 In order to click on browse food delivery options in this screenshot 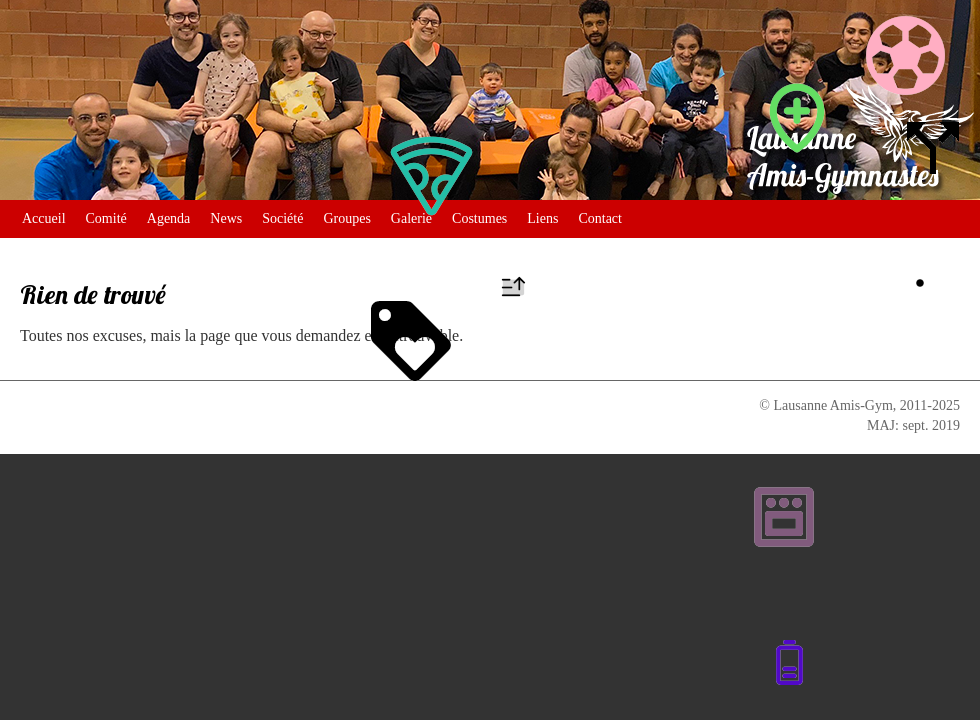, I will do `click(431, 174)`.